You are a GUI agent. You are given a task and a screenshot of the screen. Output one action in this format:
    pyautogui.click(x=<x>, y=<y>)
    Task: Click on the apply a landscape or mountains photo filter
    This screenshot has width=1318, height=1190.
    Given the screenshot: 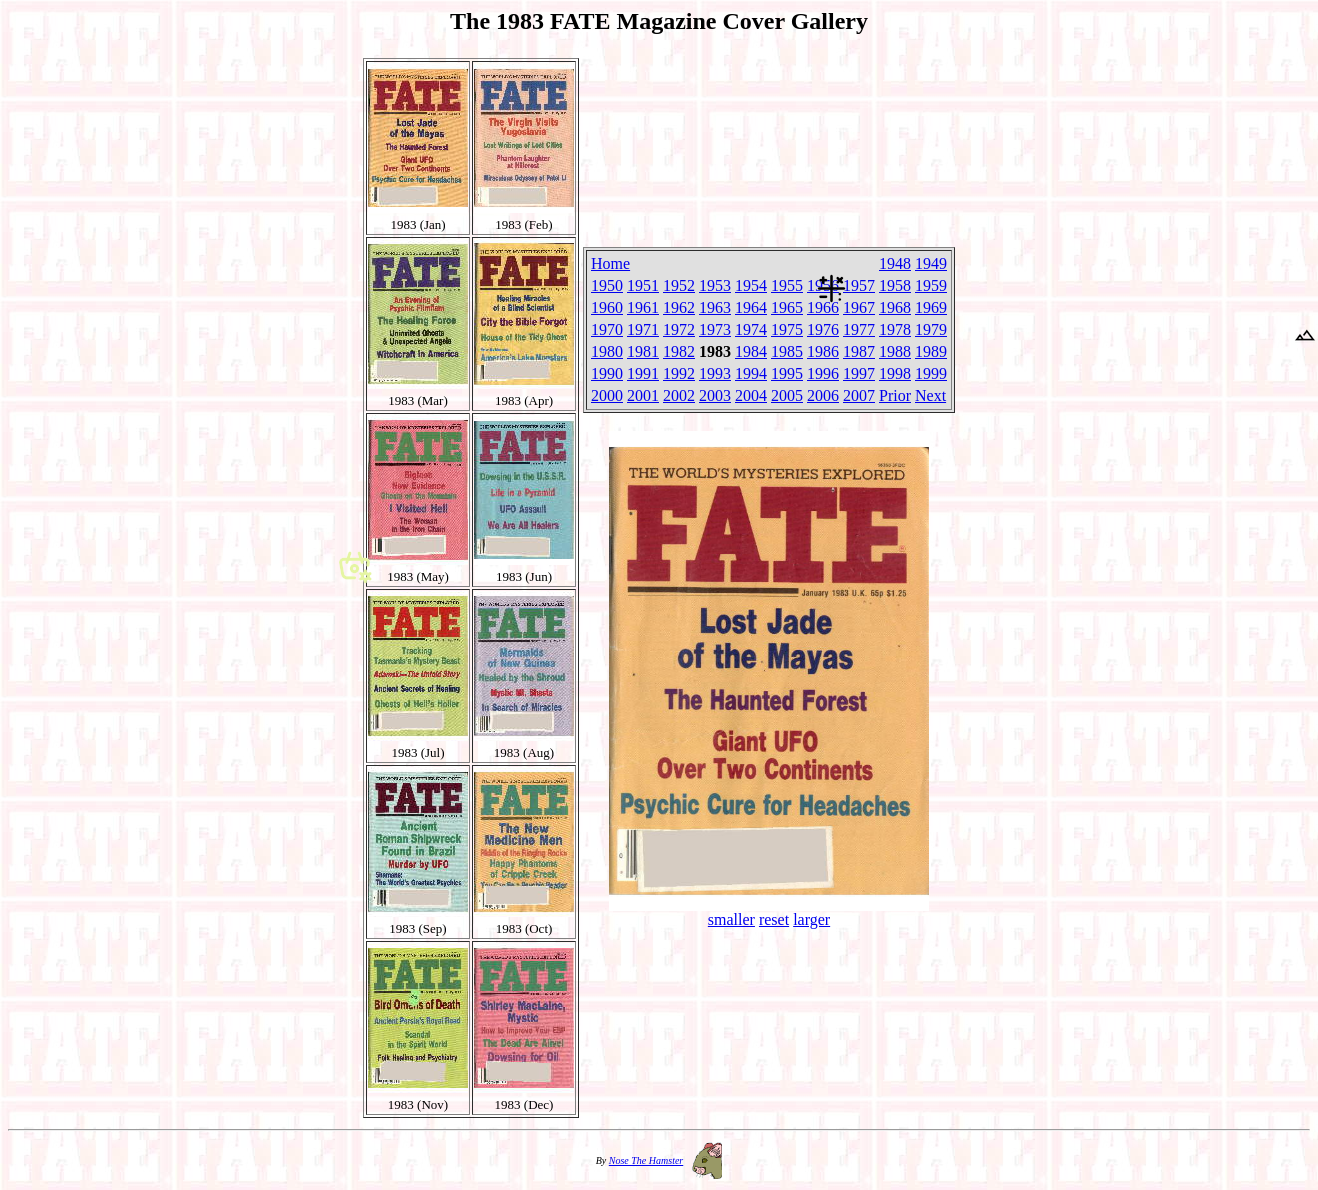 What is the action you would take?
    pyautogui.click(x=1305, y=335)
    